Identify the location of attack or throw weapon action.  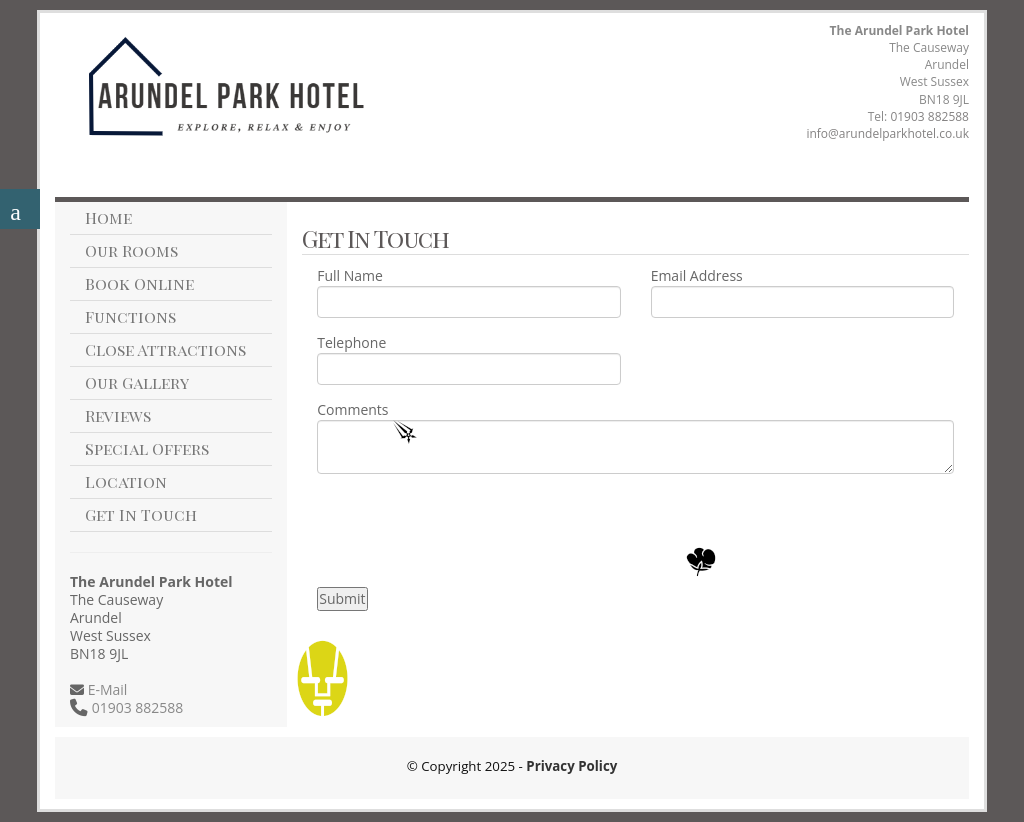
(405, 432).